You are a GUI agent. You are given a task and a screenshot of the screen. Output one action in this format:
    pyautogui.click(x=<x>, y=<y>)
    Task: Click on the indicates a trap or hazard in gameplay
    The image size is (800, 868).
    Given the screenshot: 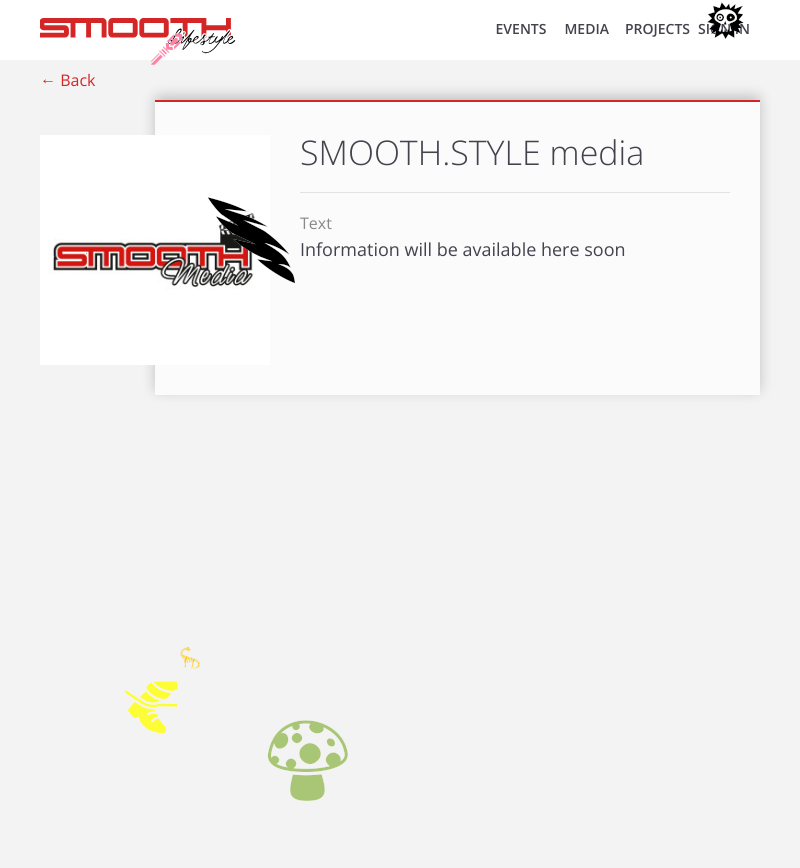 What is the action you would take?
    pyautogui.click(x=151, y=707)
    